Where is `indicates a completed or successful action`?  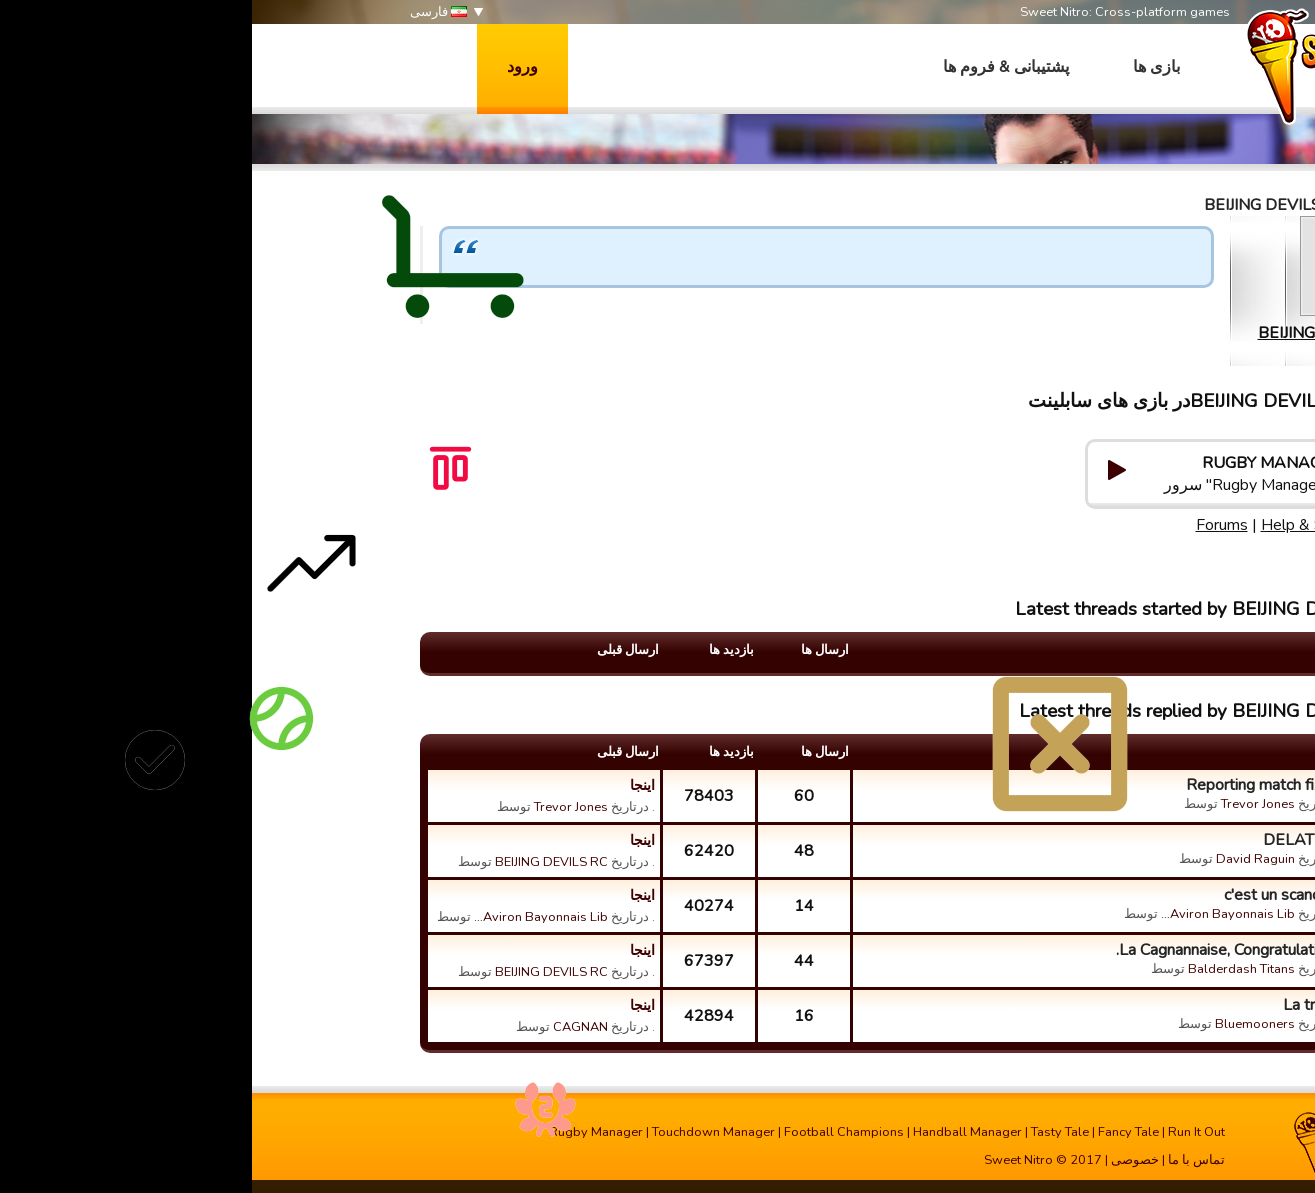 indicates a completed or successful action is located at coordinates (155, 760).